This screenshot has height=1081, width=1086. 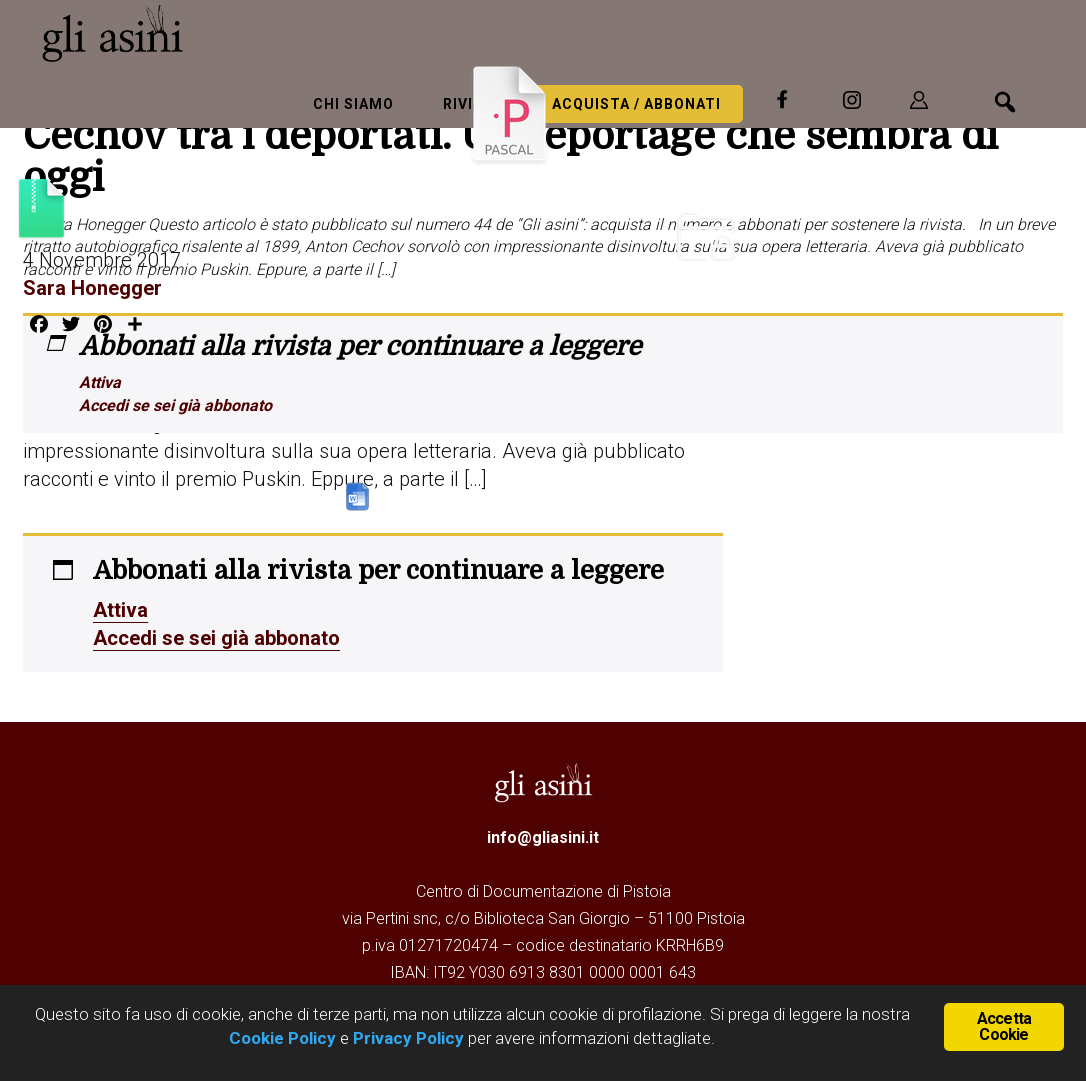 What do you see at coordinates (41, 209) in the screenshot?
I see `compressed archive file (.tar.xz format)` at bounding box center [41, 209].